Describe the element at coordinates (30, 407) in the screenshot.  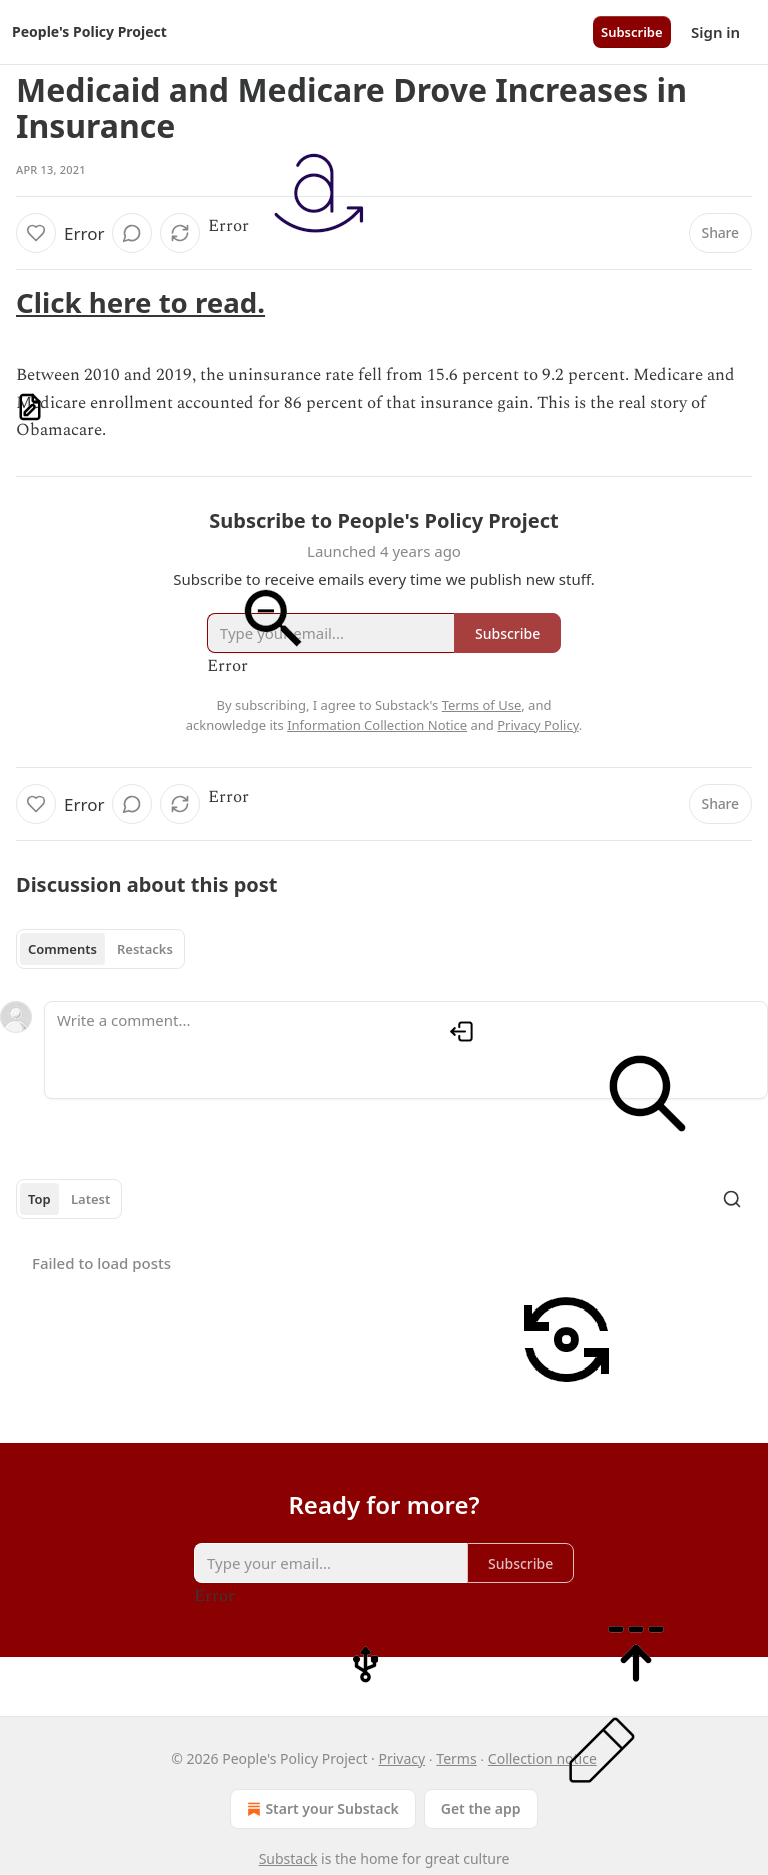
I see `edit this document` at that location.